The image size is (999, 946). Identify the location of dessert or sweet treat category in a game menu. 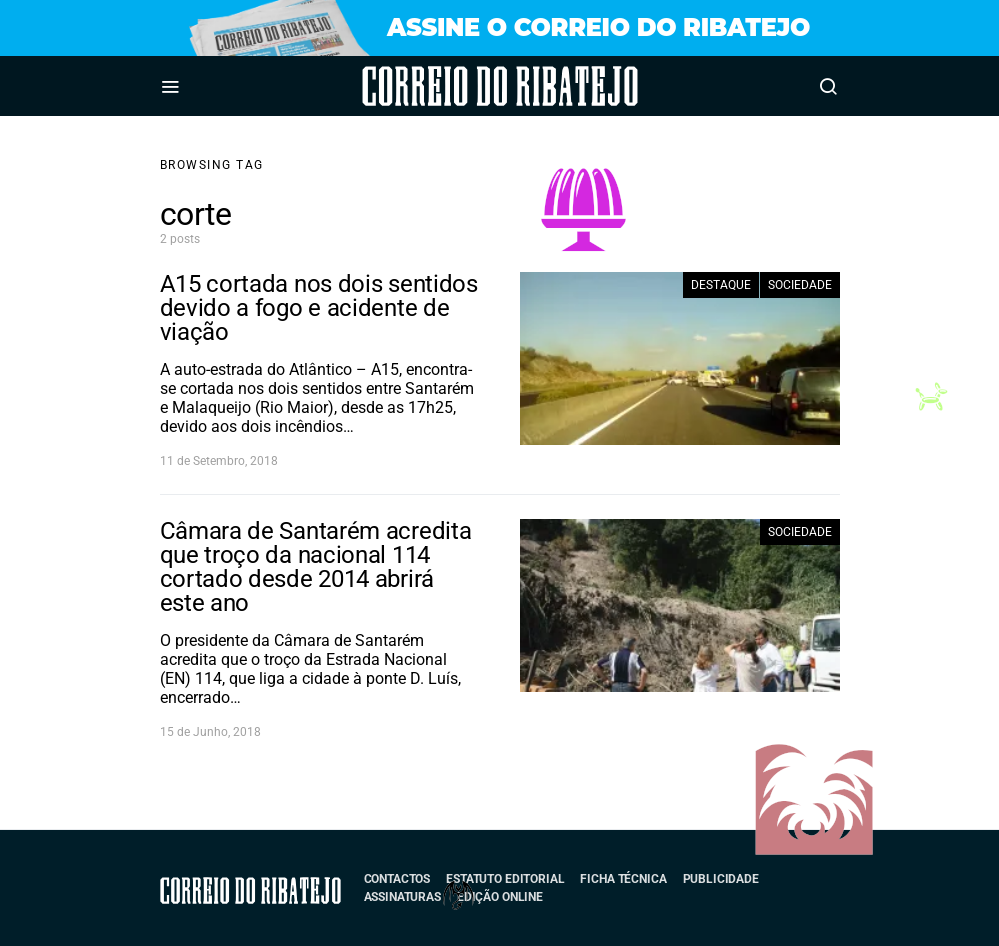
(583, 204).